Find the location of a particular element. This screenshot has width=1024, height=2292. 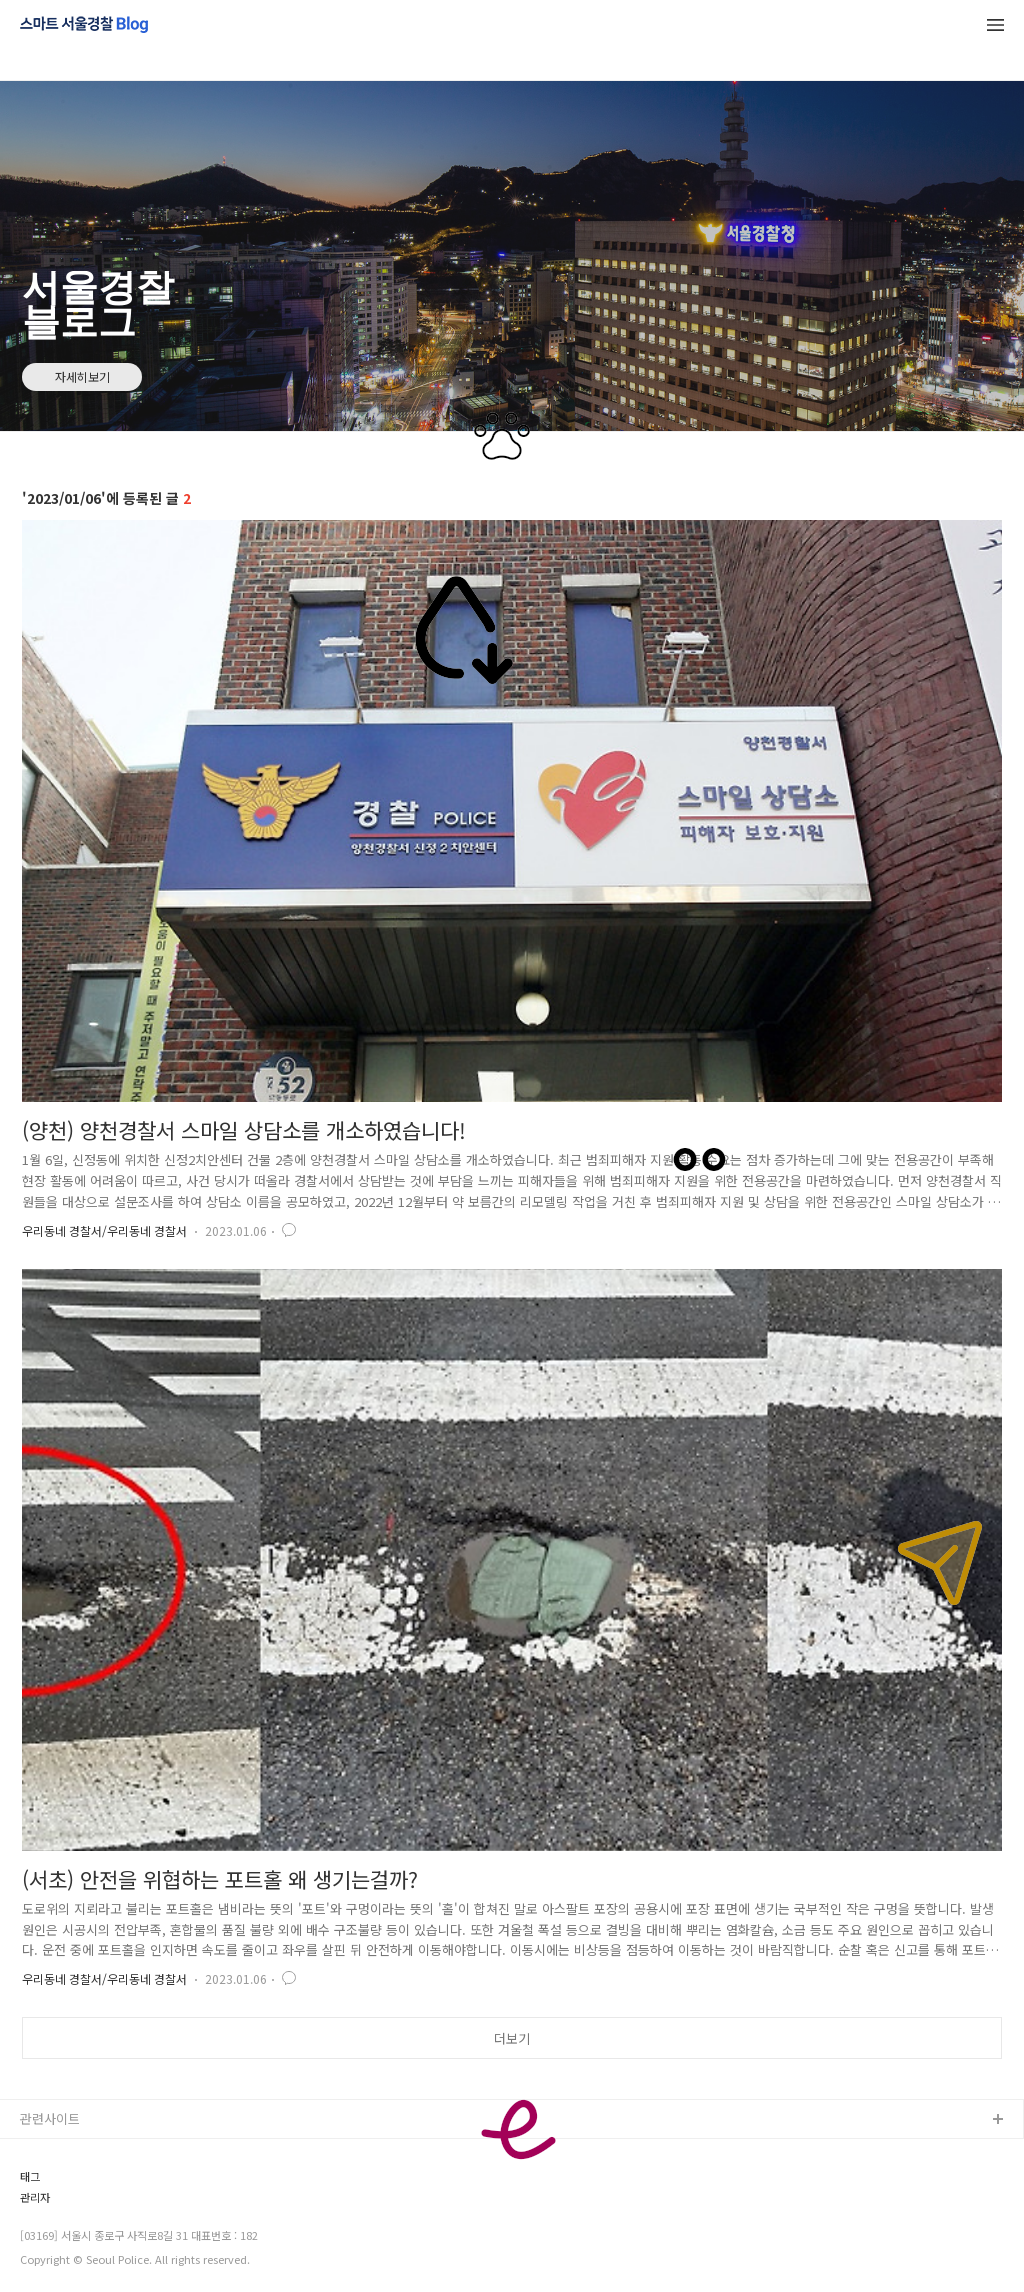

link to flickr photo sharing account is located at coordinates (699, 1159).